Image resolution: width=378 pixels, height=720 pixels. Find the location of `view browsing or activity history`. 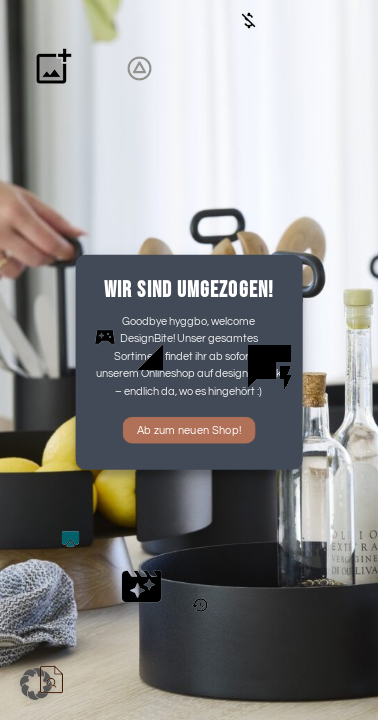

view browsing or activity history is located at coordinates (200, 605).